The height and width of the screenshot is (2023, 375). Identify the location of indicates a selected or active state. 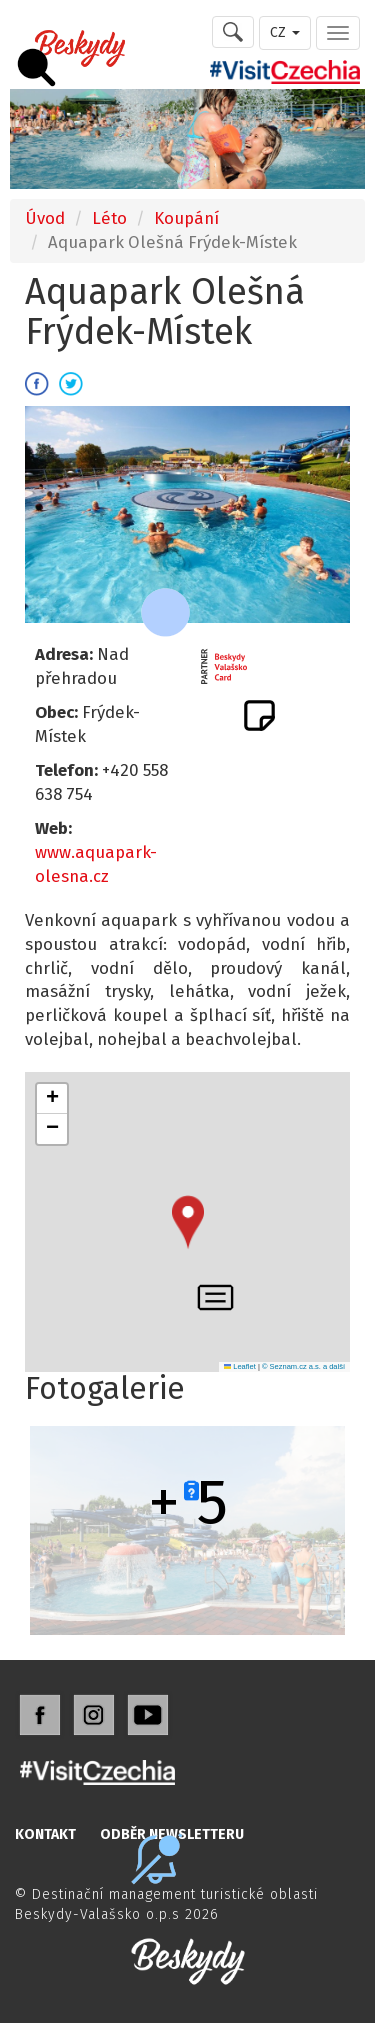
(165, 612).